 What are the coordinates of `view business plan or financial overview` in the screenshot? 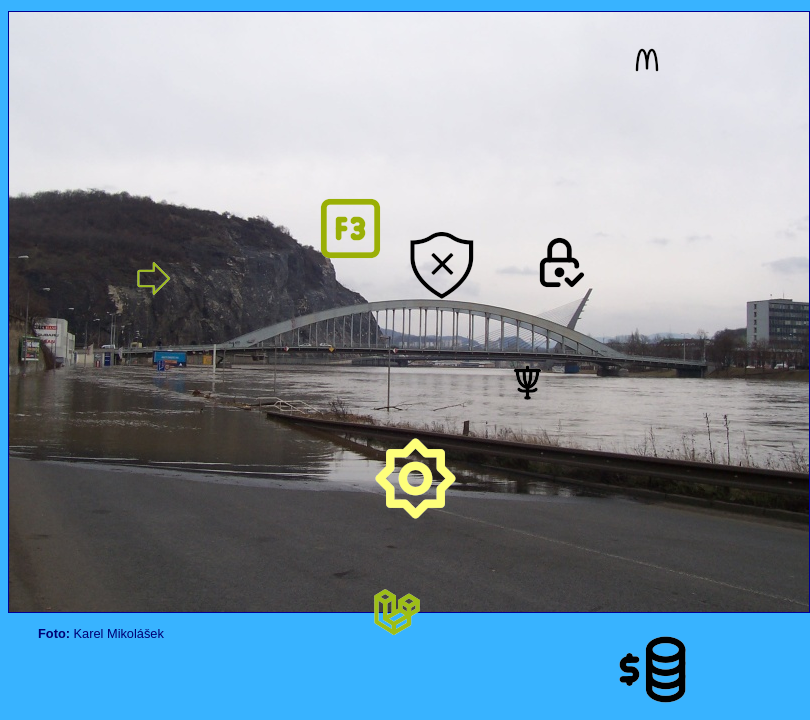 It's located at (652, 669).